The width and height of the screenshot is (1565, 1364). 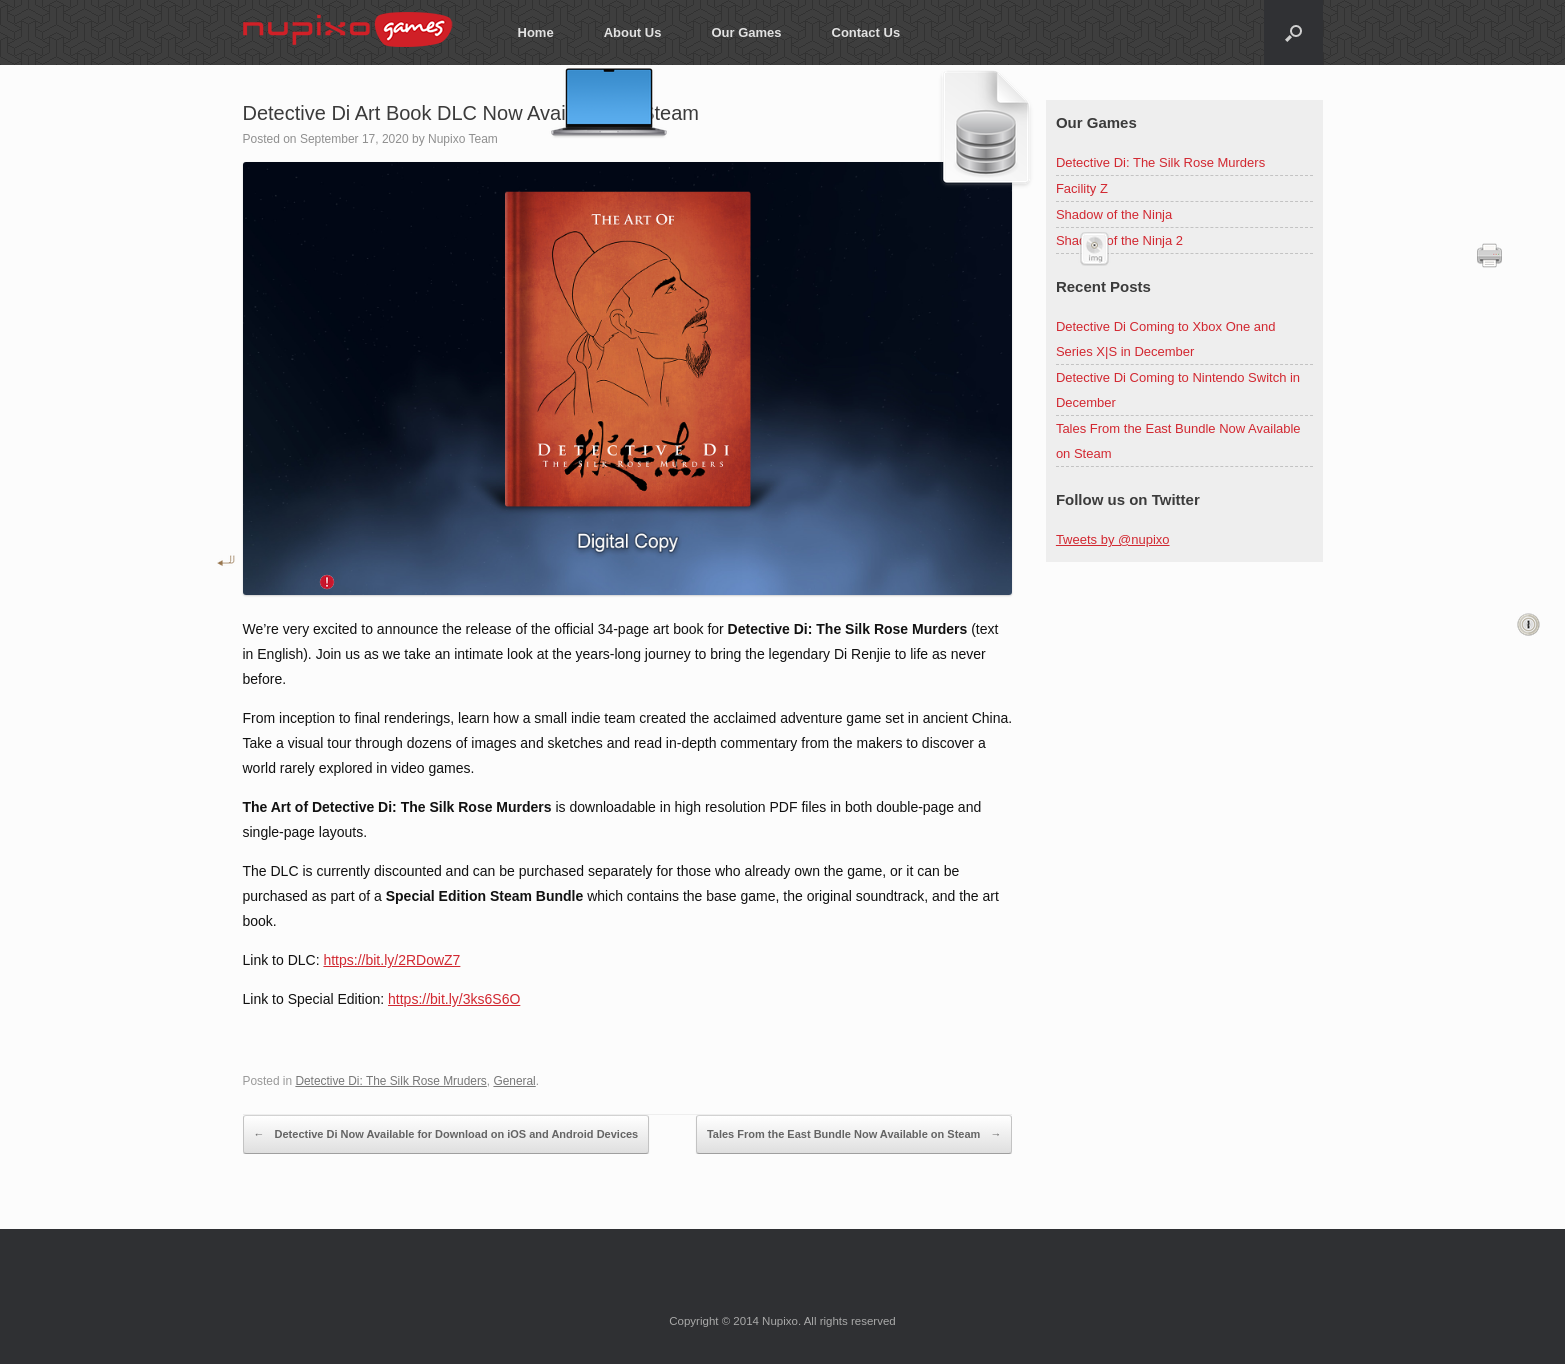 What do you see at coordinates (1528, 624) in the screenshot?
I see `open passwords and keys manager` at bounding box center [1528, 624].